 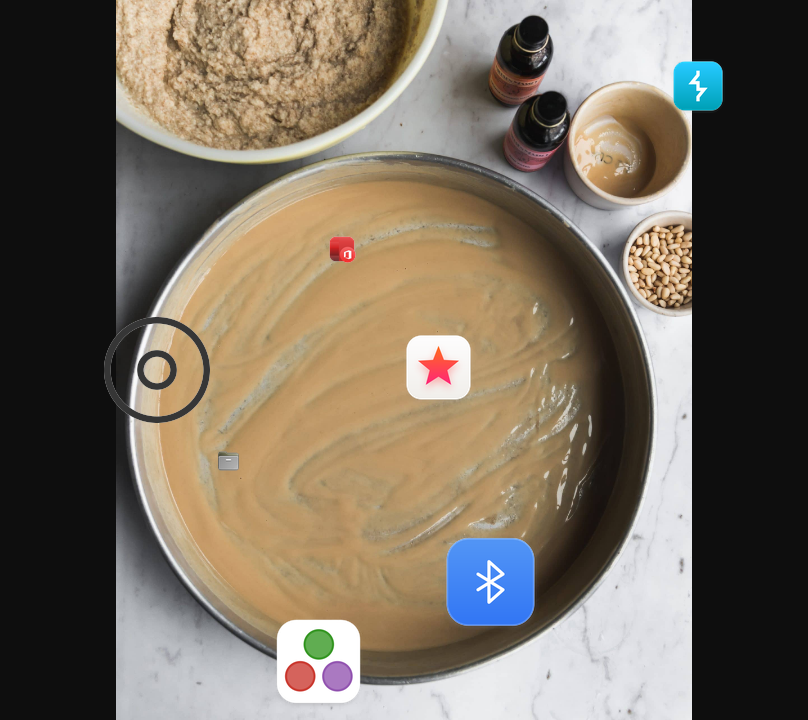 I want to click on open bluetooth settings, so click(x=490, y=583).